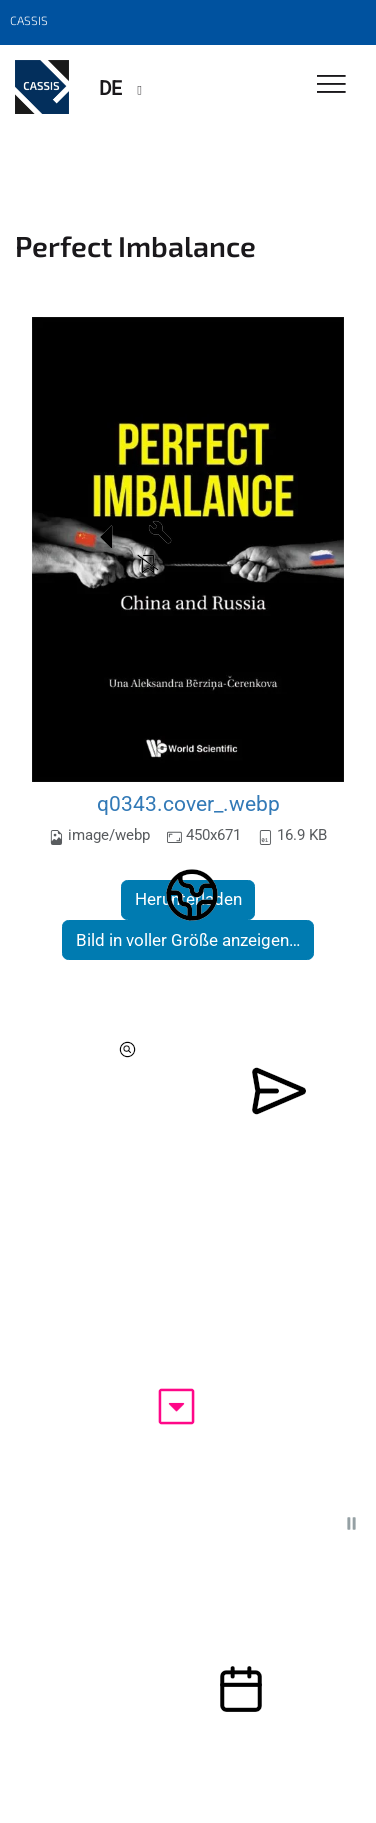 This screenshot has height=1823, width=376. I want to click on tap to search, so click(127, 1049).